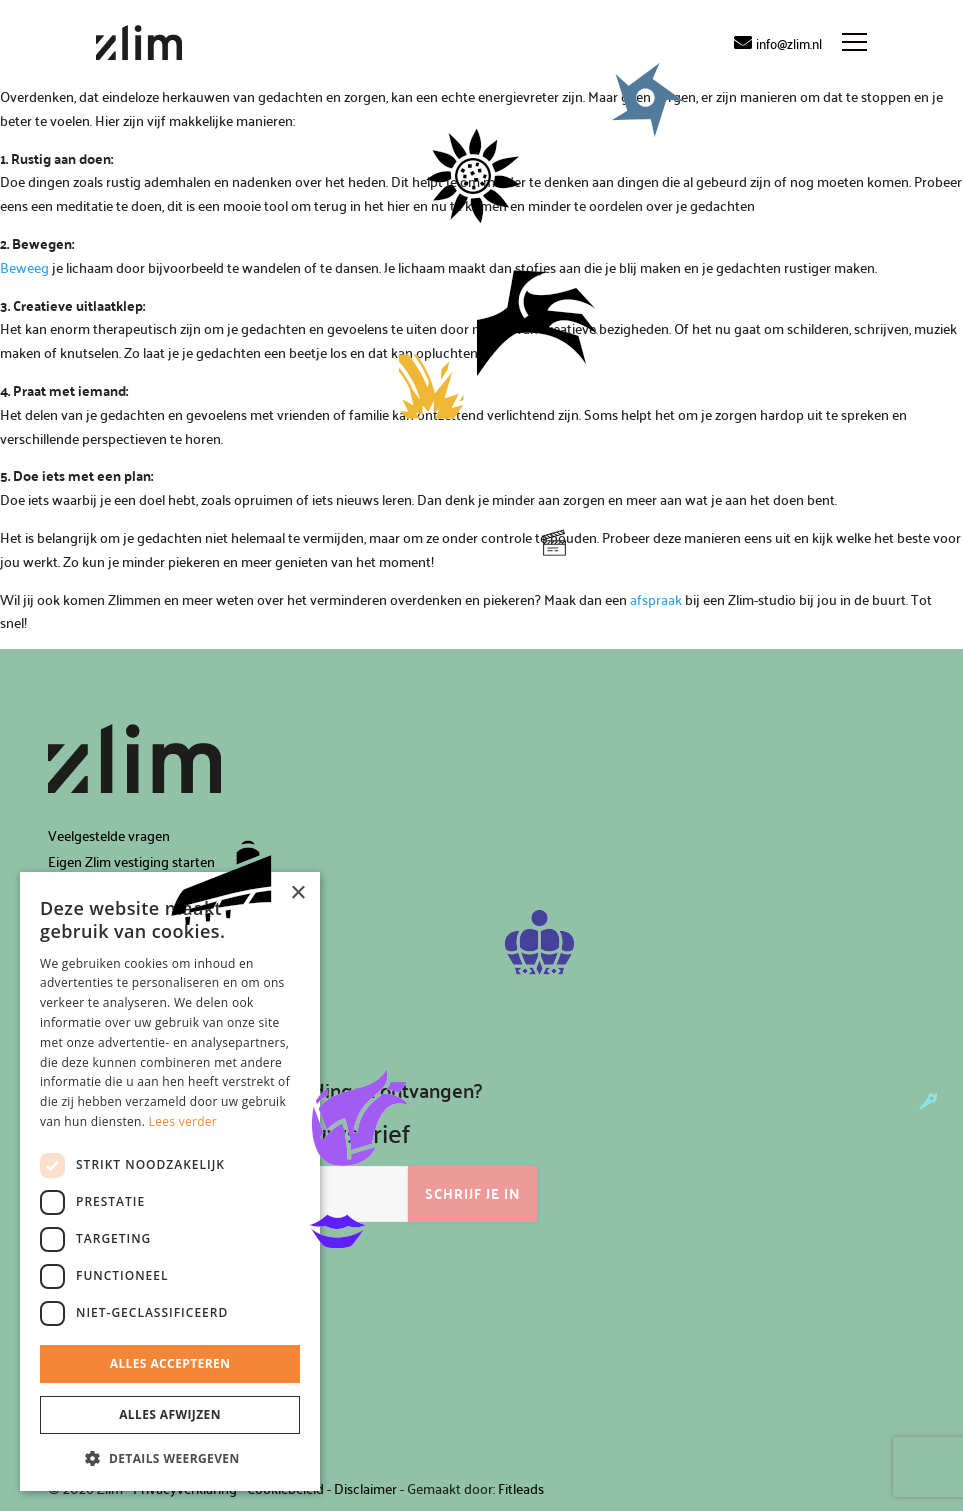  Describe the element at coordinates (537, 324) in the screenshot. I see `select evil or dark faction in game` at that location.